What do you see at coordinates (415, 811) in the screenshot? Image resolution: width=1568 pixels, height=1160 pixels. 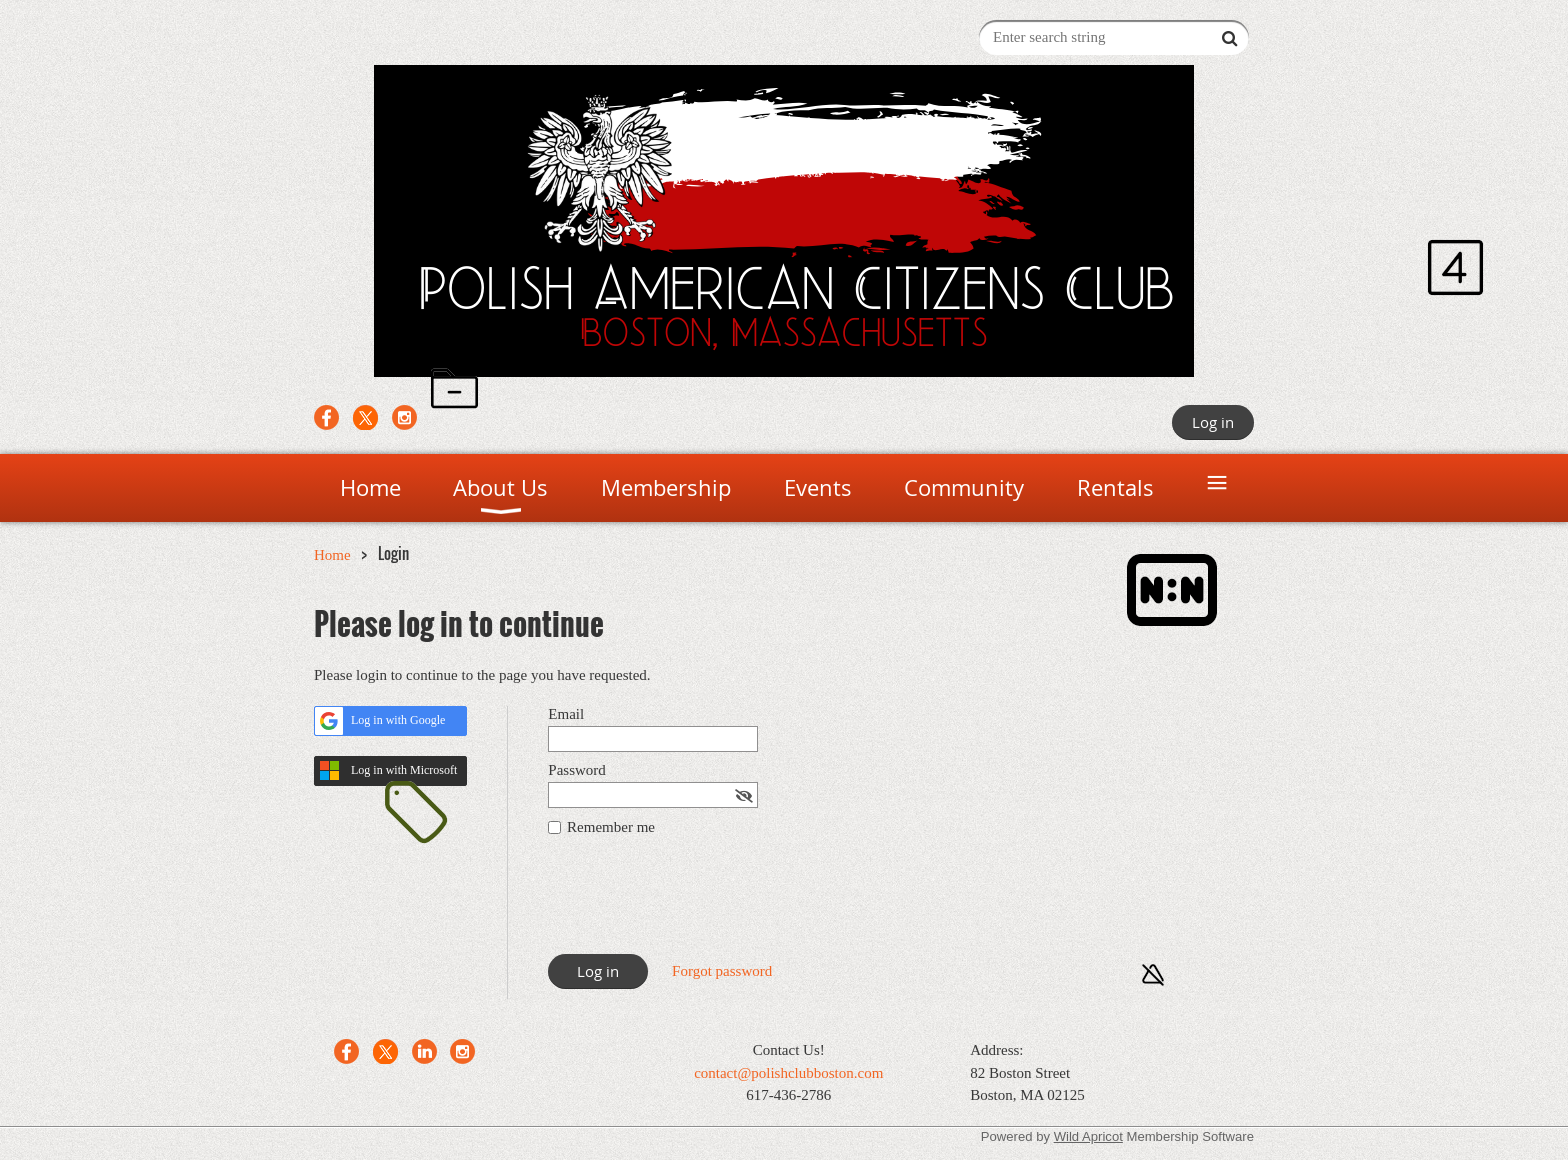 I see `add or view tags for an item` at bounding box center [415, 811].